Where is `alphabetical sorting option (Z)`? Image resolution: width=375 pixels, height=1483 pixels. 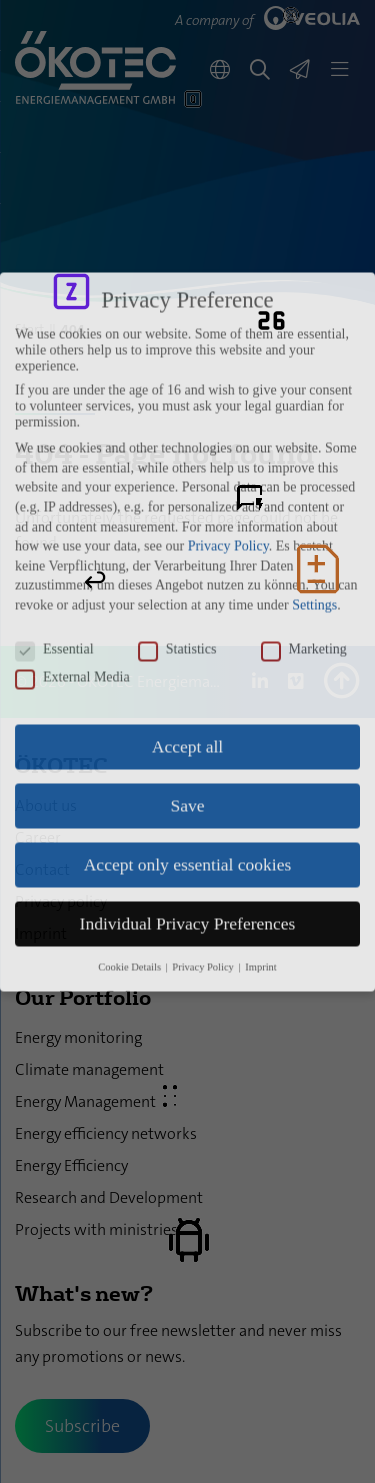
alphabetical sorting option (Z) is located at coordinates (71, 291).